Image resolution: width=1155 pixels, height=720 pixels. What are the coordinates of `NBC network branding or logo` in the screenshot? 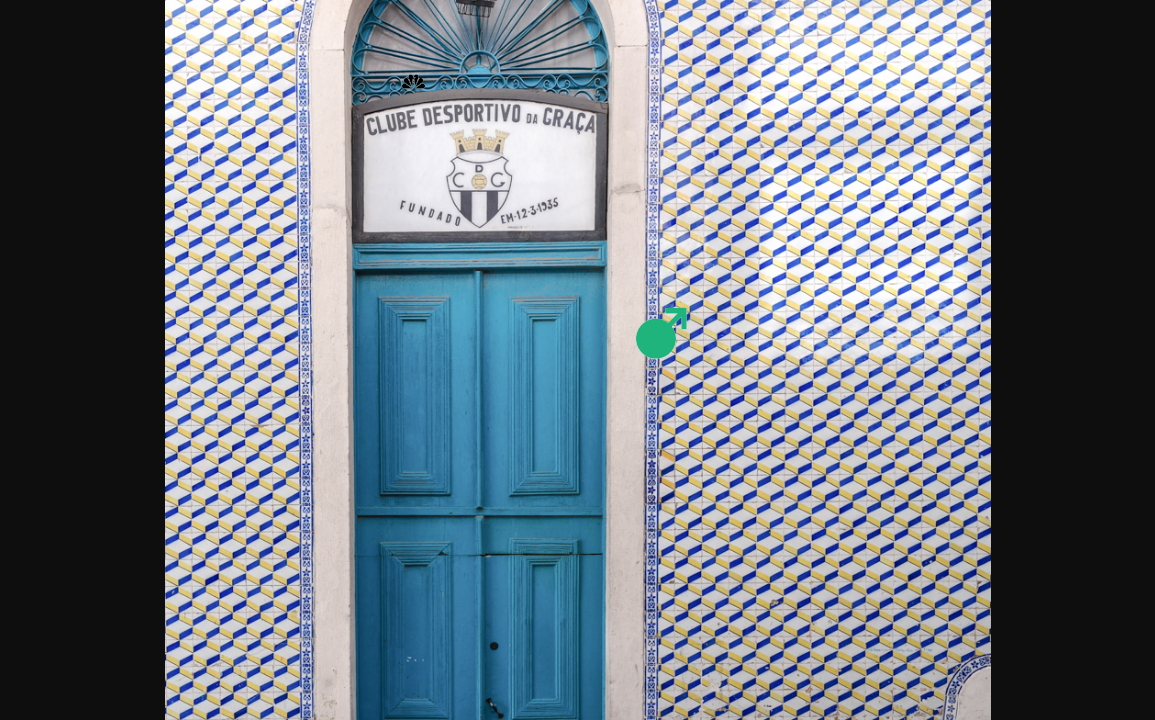 It's located at (413, 81).